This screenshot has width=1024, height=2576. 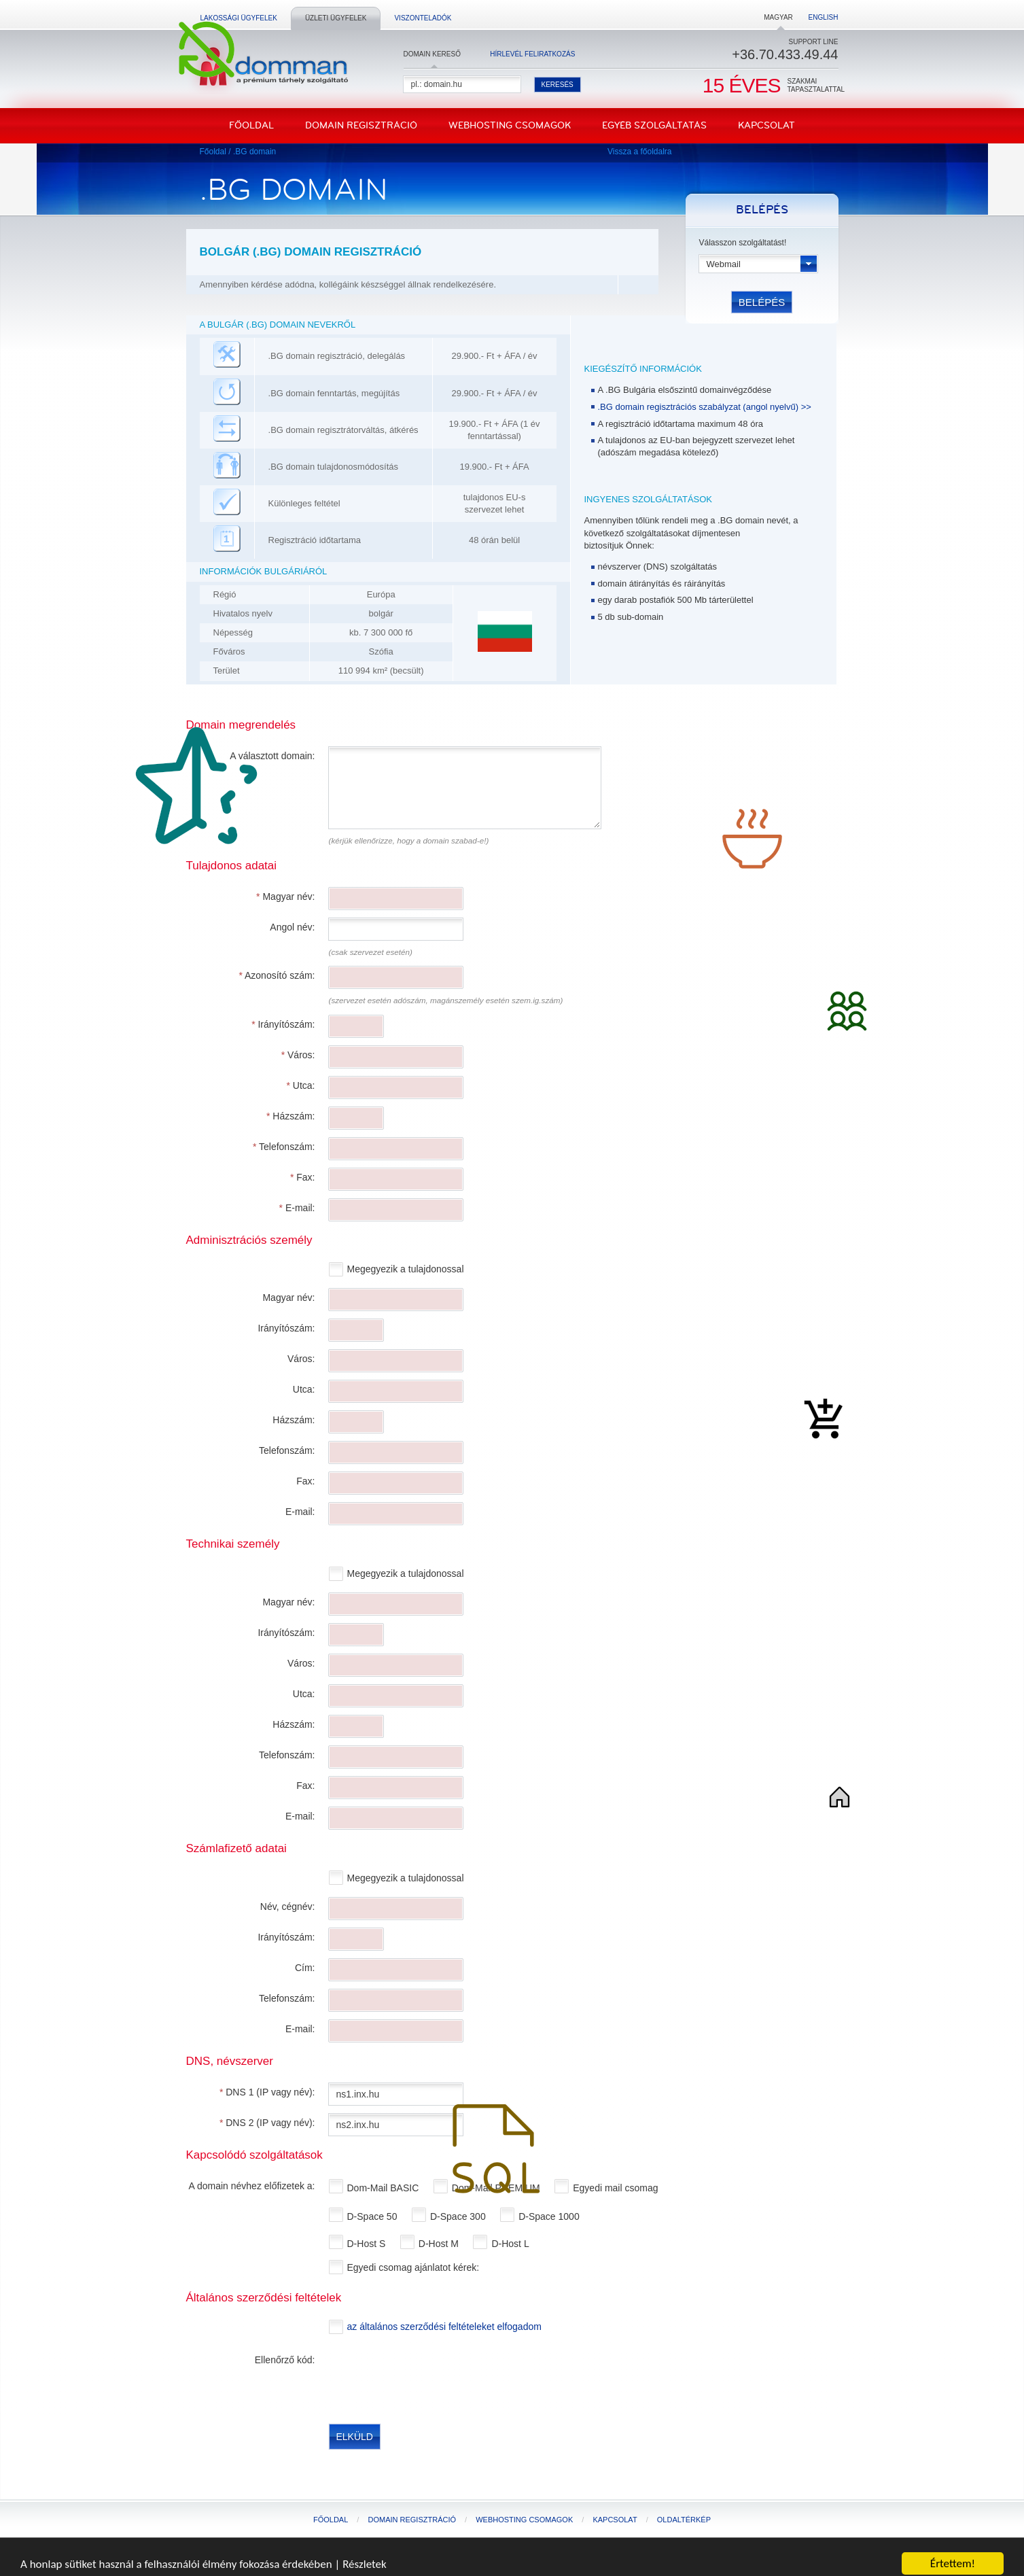 What do you see at coordinates (207, 50) in the screenshot?
I see `disable browsing history tracking` at bounding box center [207, 50].